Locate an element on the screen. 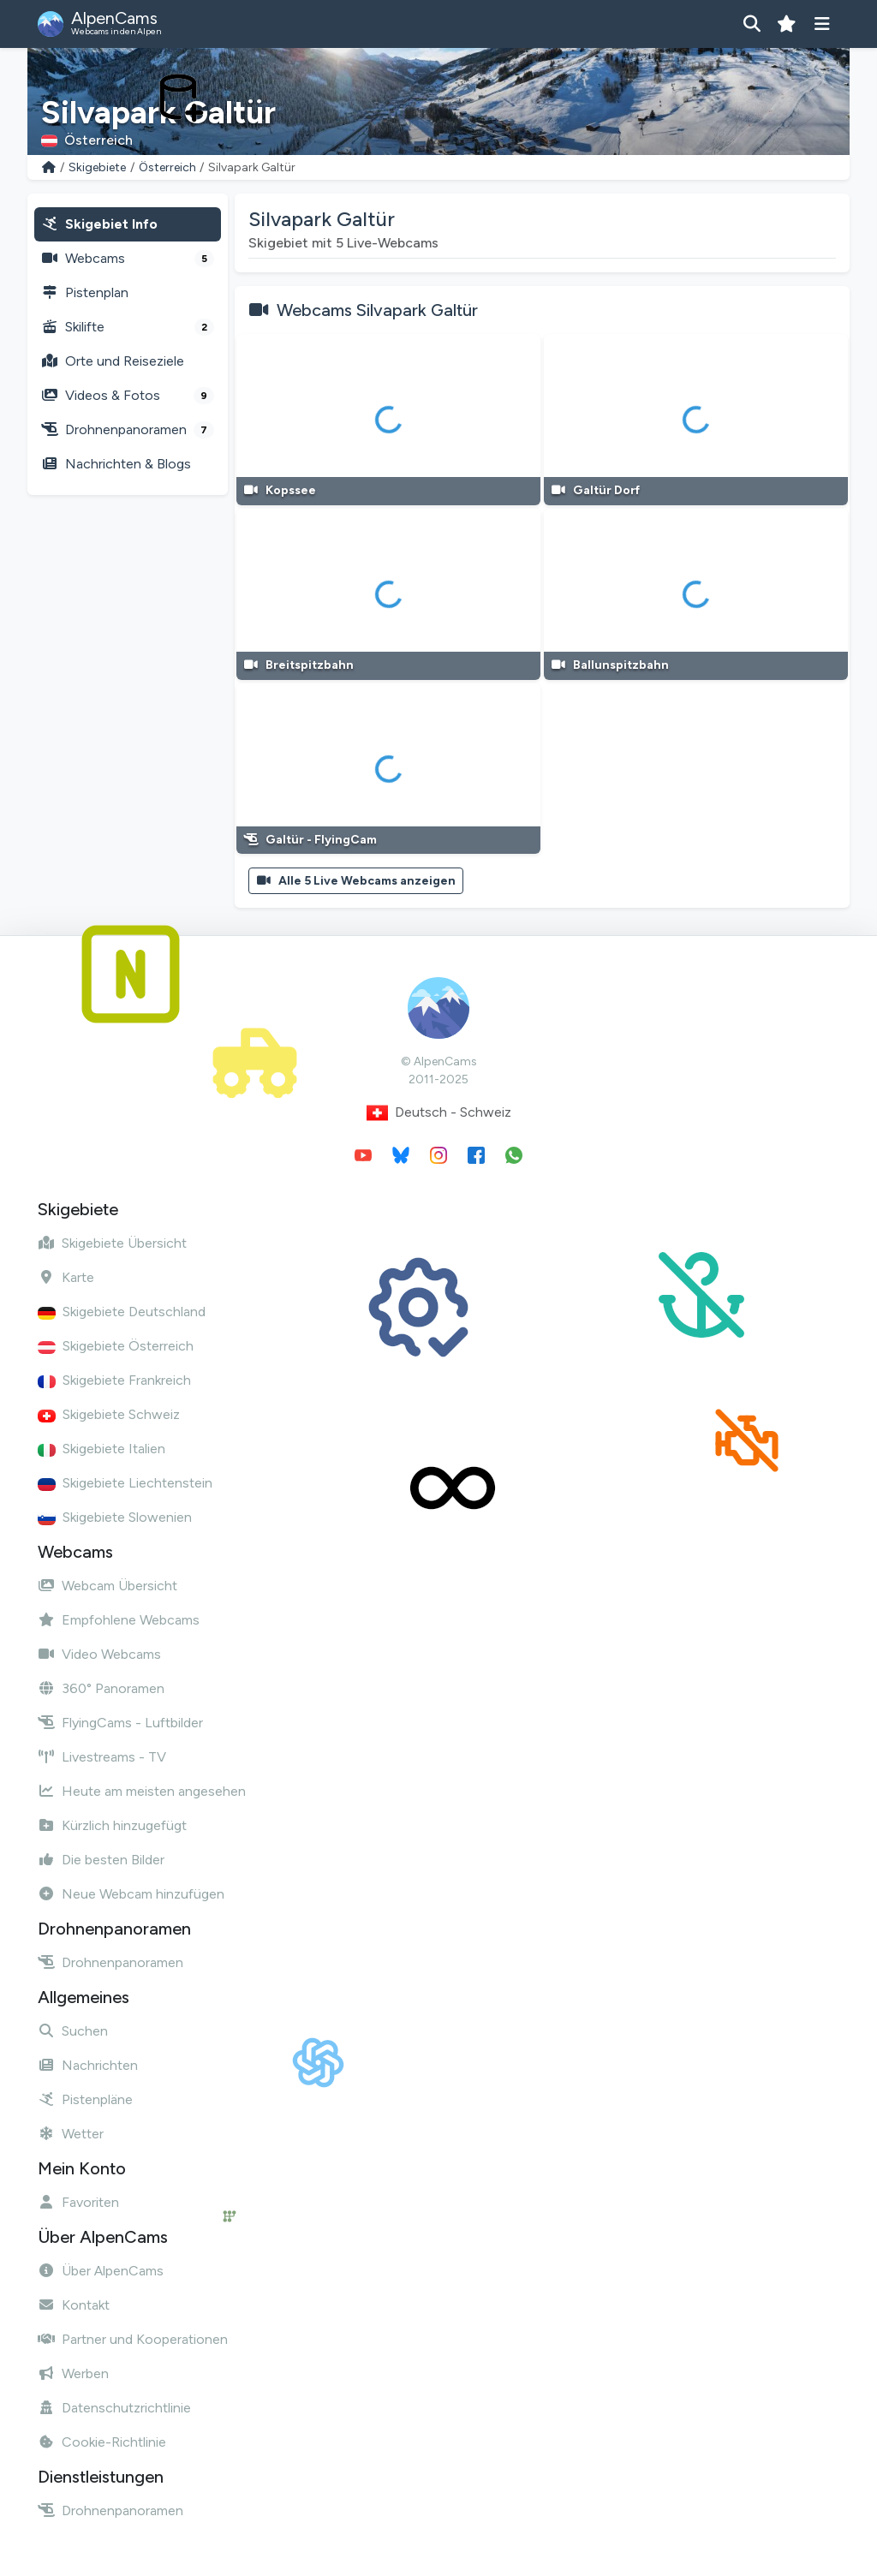 Image resolution: width=877 pixels, height=2576 pixels. monster truck or off-road vehicle category is located at coordinates (254, 1060).